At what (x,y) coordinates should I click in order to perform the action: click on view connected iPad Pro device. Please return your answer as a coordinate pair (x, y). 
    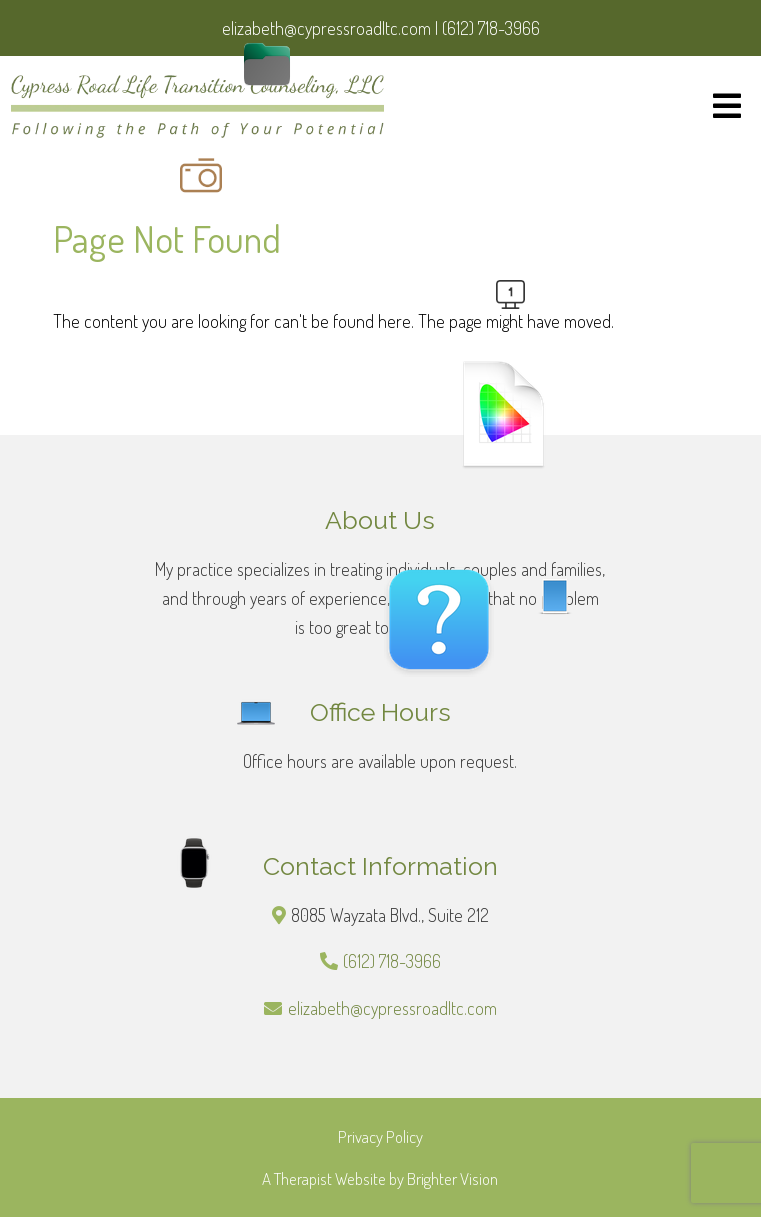
    Looking at the image, I should click on (555, 596).